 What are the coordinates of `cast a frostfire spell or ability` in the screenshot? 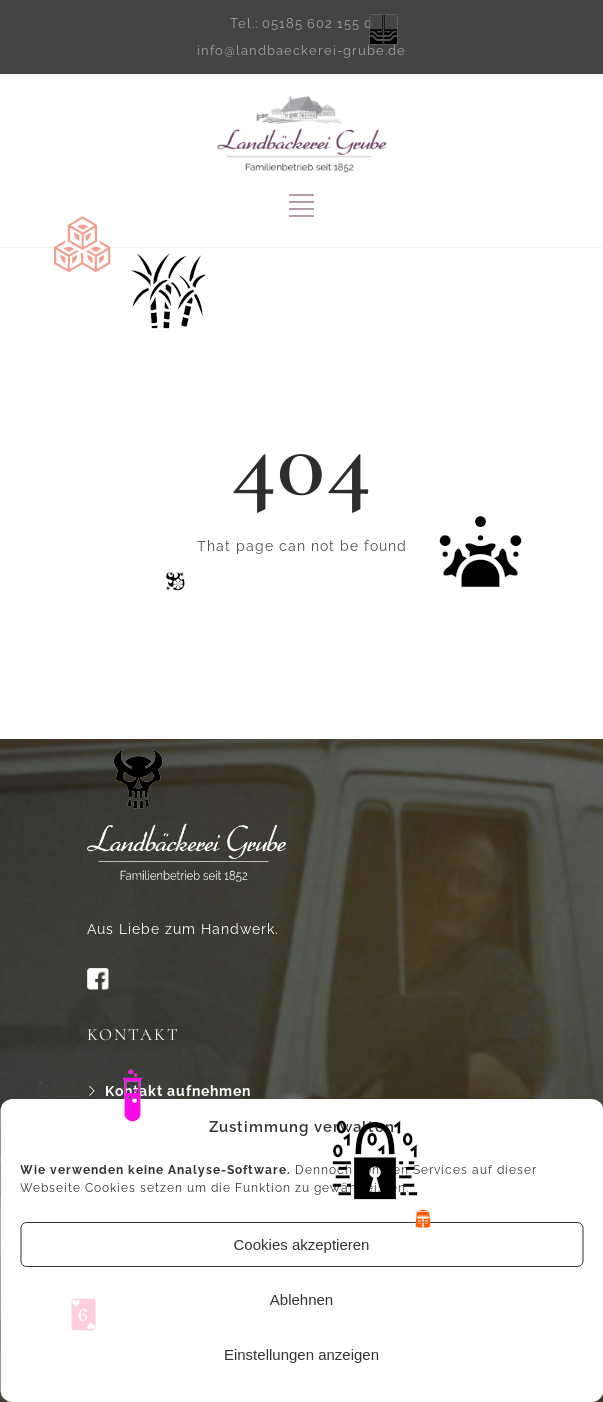 It's located at (175, 581).